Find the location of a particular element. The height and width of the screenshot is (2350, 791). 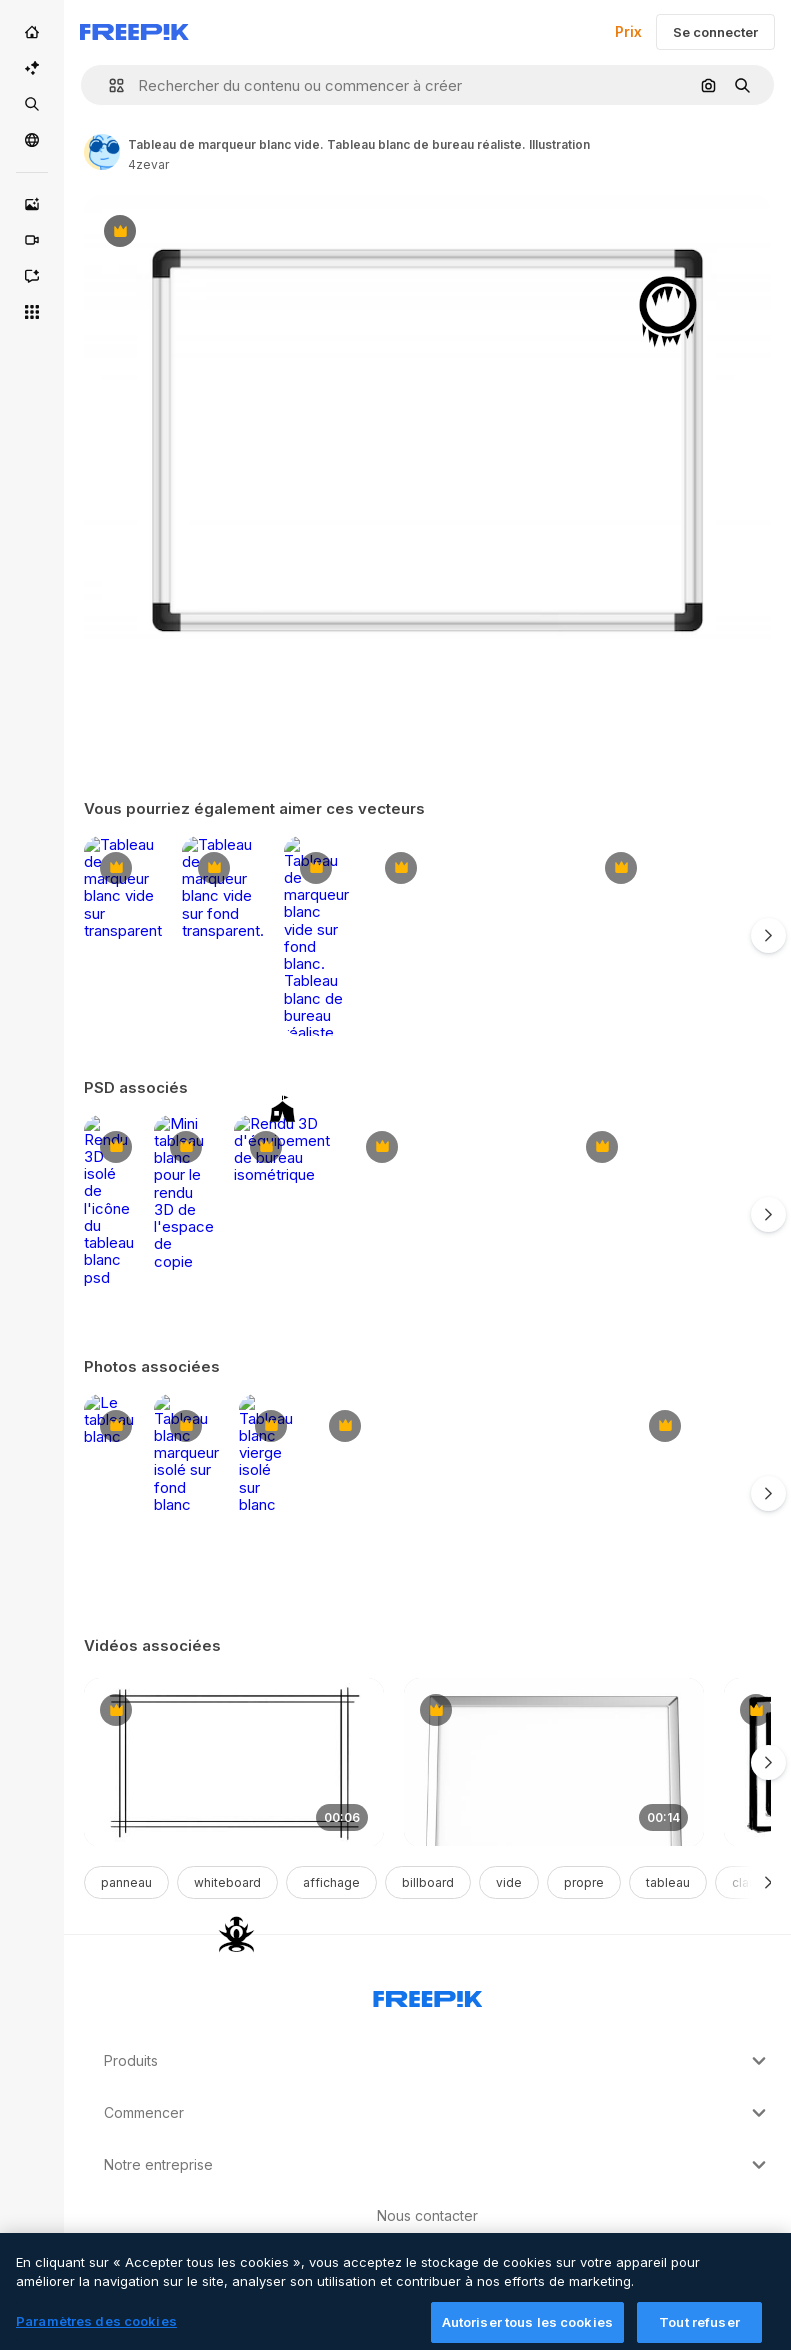

access military camp or barracks in game is located at coordinates (282, 1108).